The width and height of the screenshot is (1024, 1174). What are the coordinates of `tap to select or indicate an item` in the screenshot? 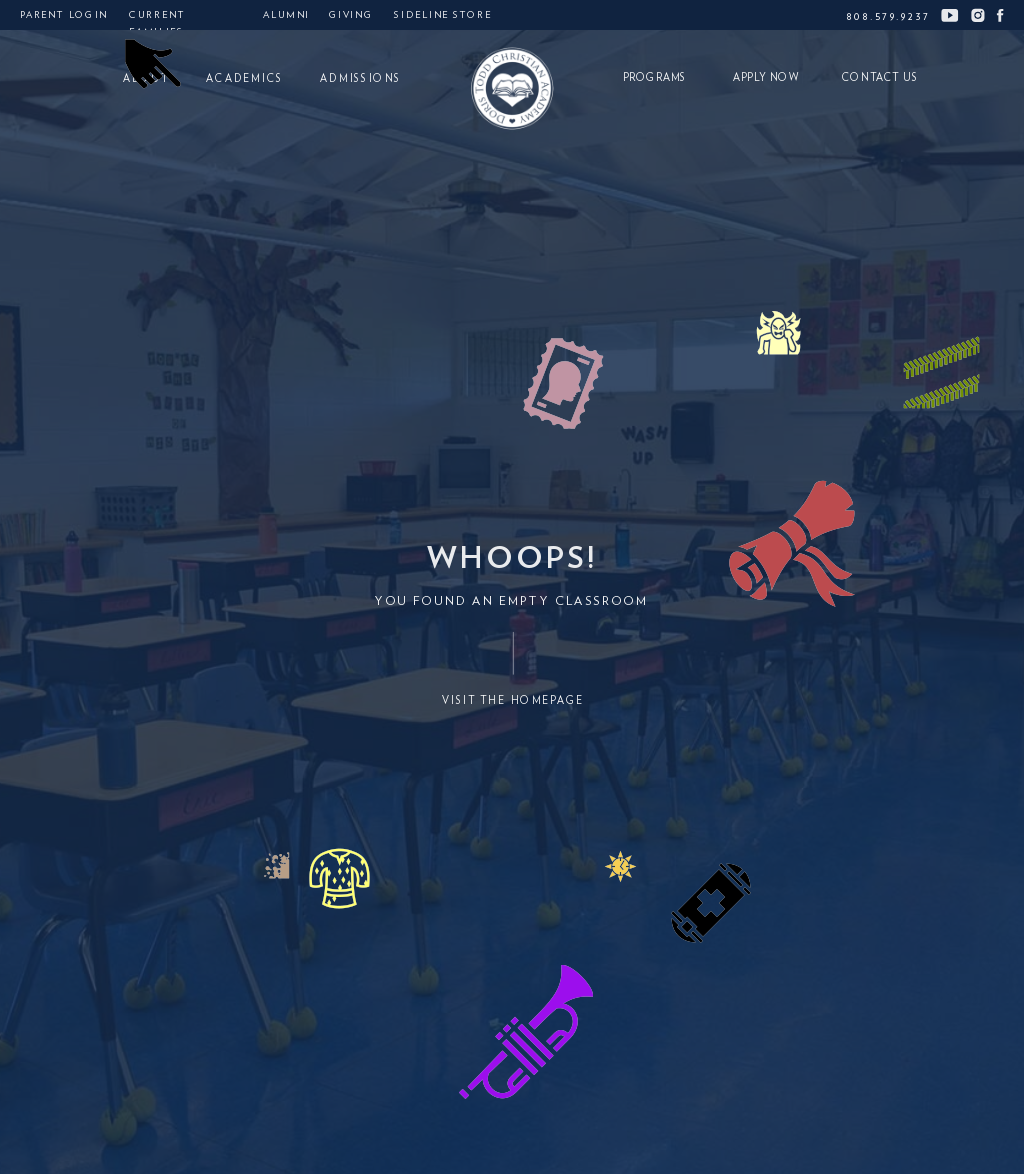 It's located at (153, 67).